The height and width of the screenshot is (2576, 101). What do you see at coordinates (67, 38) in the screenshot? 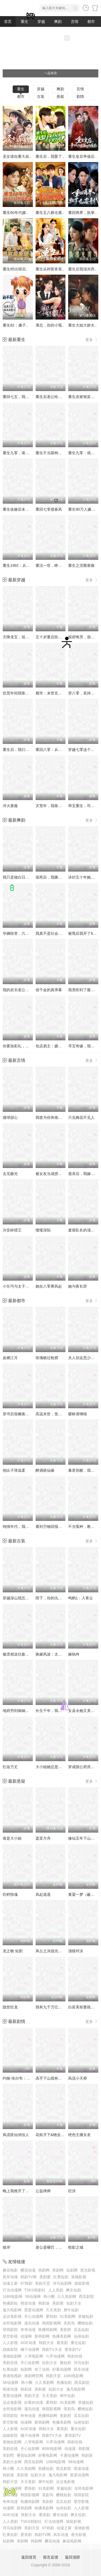
I see `access help or support` at bounding box center [67, 38].